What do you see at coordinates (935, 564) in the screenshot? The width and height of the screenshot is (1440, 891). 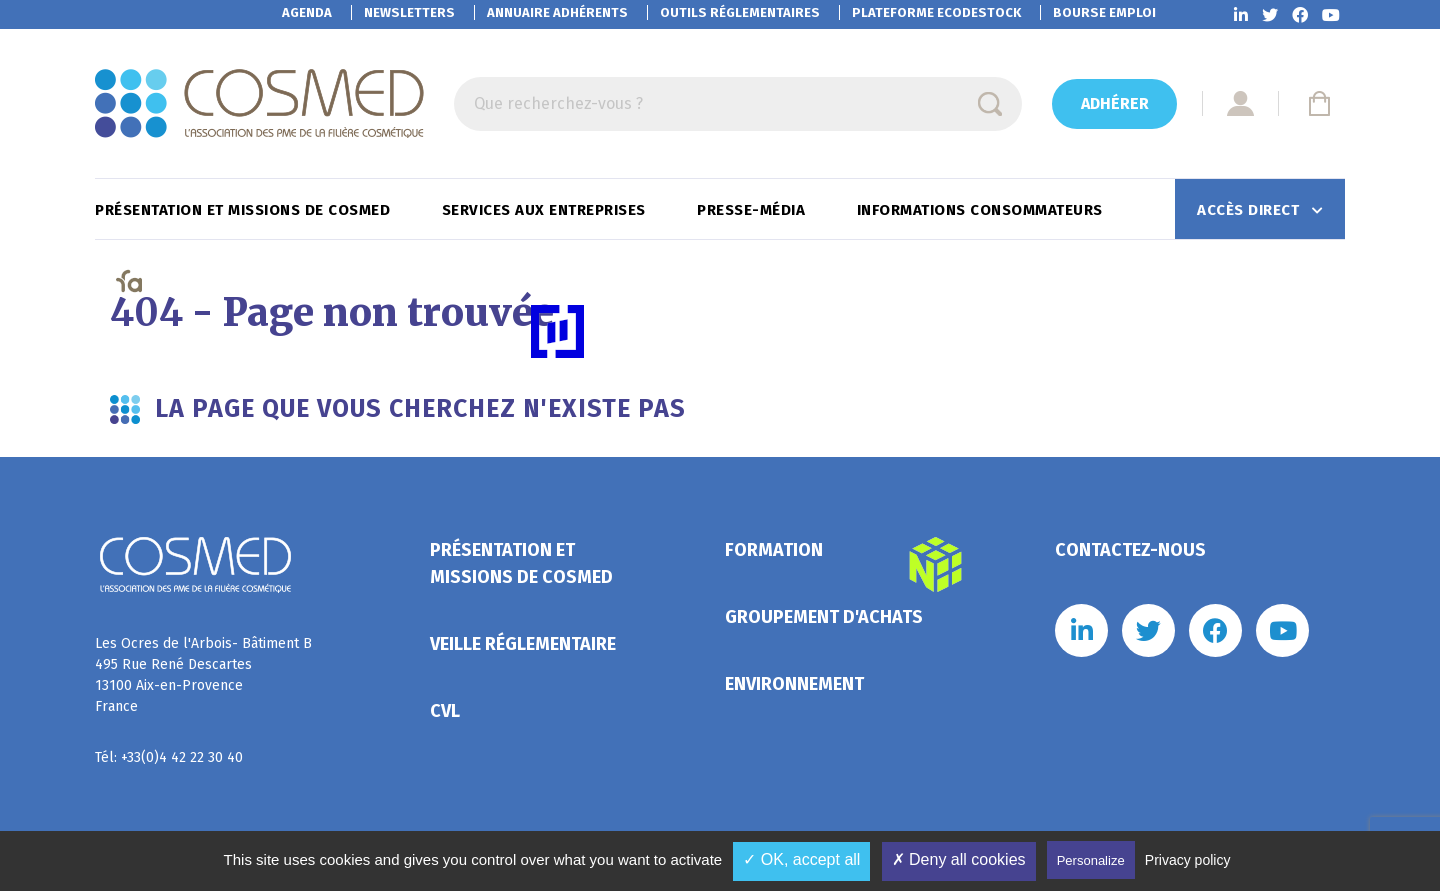 I see `NumPy library or package integration` at bounding box center [935, 564].